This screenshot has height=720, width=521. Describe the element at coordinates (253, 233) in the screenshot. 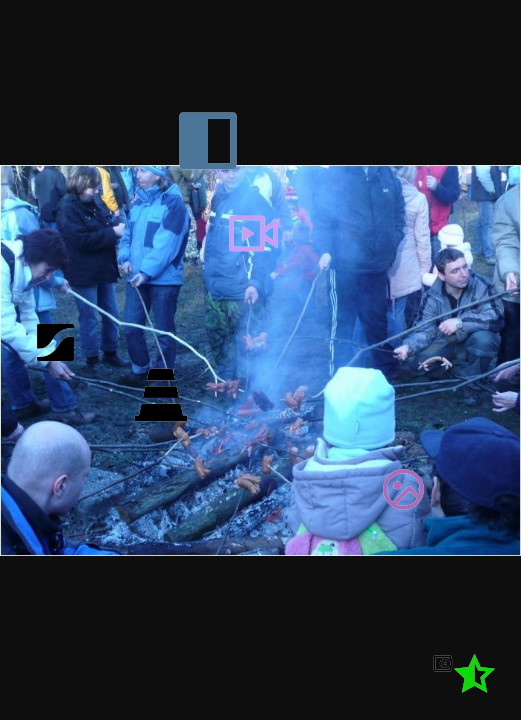

I see `start a live broadcast or stream` at that location.